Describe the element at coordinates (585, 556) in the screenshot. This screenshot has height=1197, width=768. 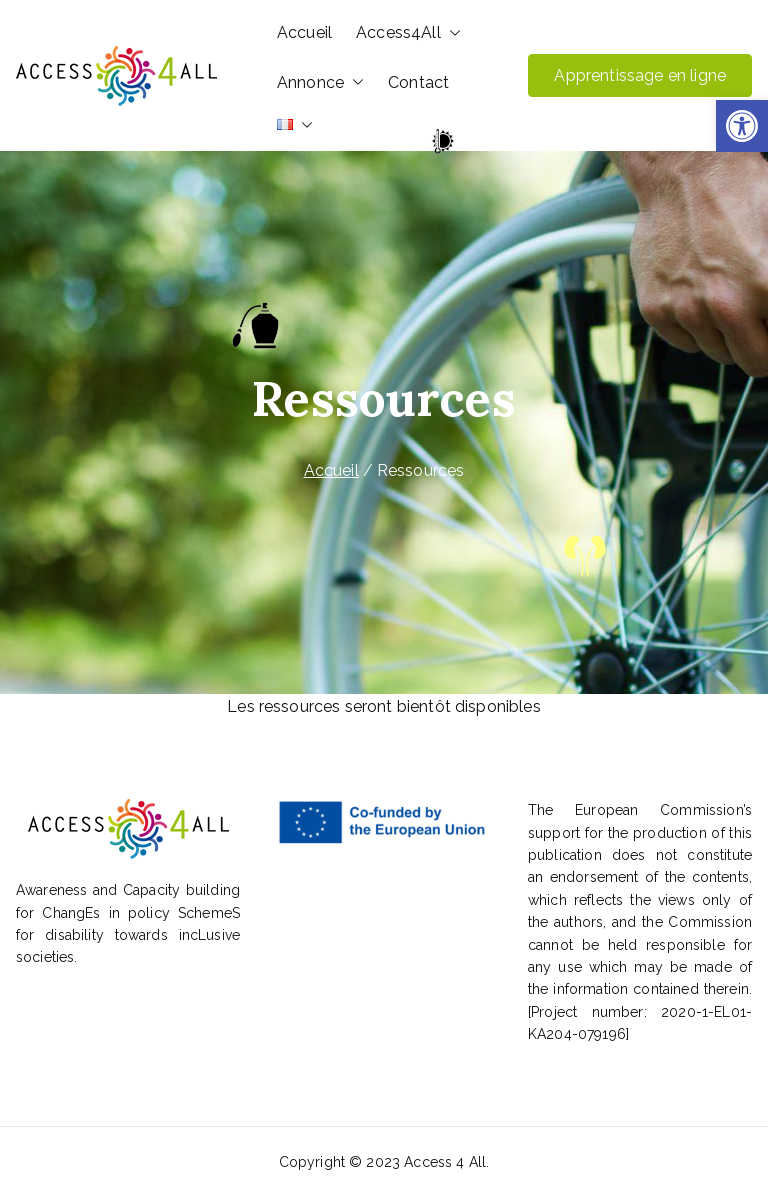
I see `view kidney health information` at that location.